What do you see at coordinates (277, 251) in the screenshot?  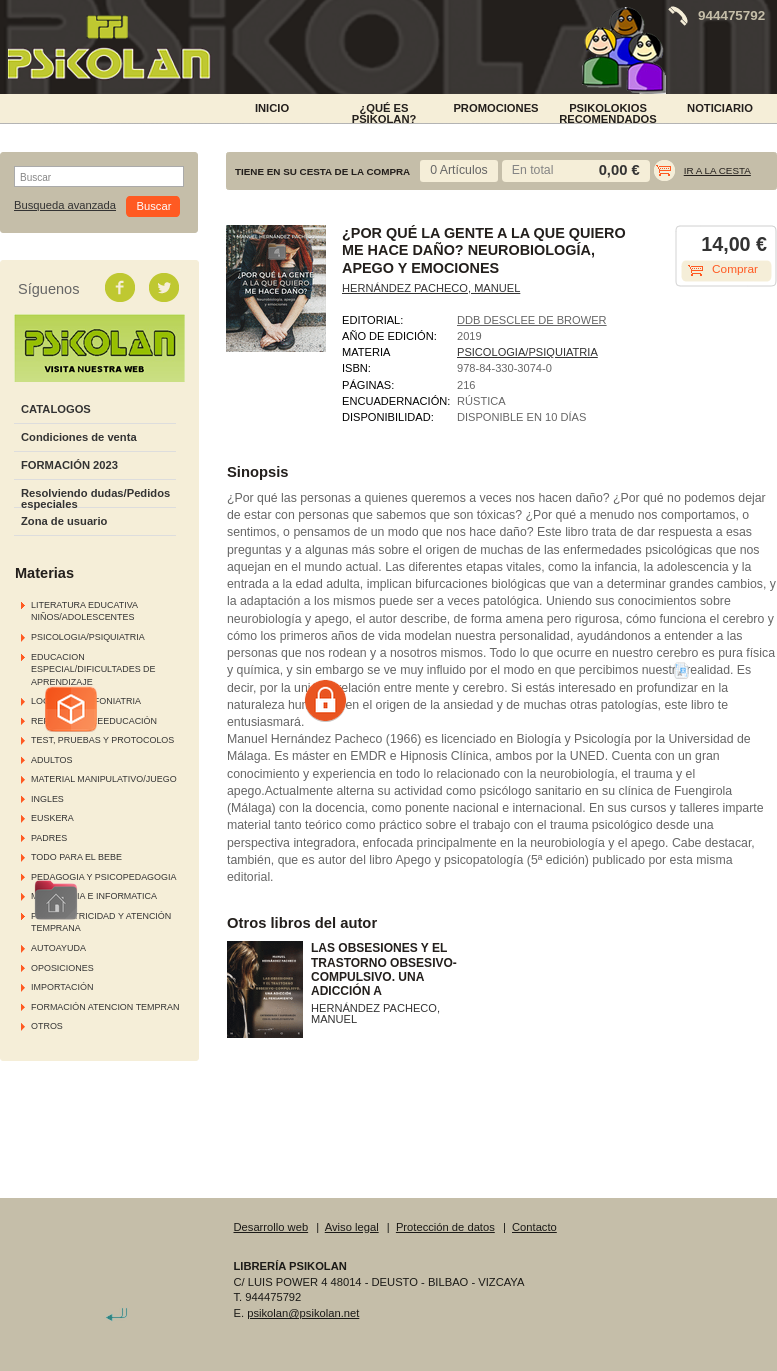 I see `open insync cloud sync folder` at bounding box center [277, 251].